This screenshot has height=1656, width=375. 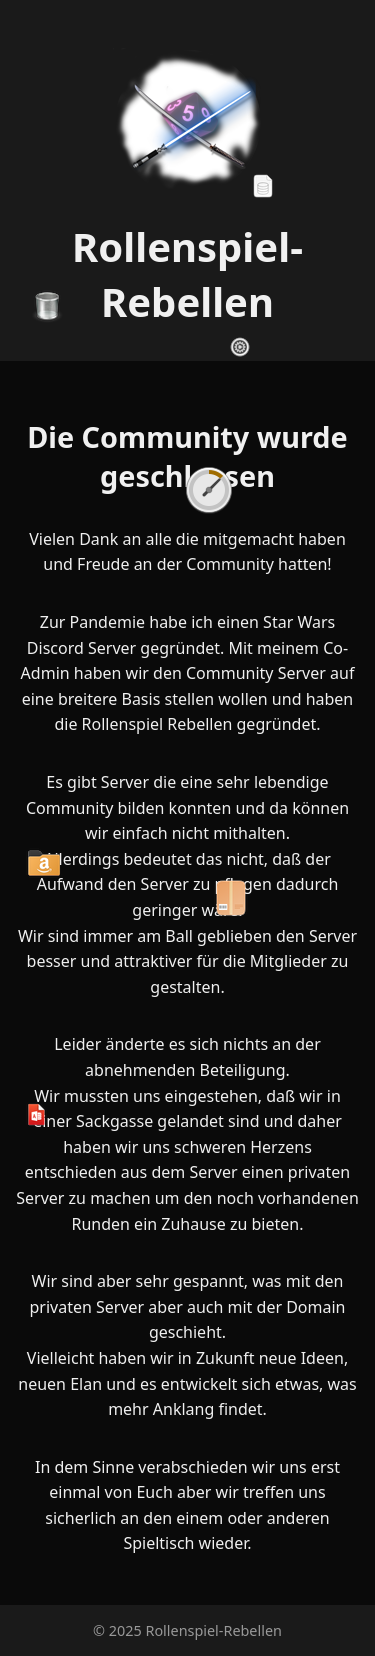 What do you see at coordinates (231, 898) in the screenshot?
I see `compressed or archived file type indicator` at bounding box center [231, 898].